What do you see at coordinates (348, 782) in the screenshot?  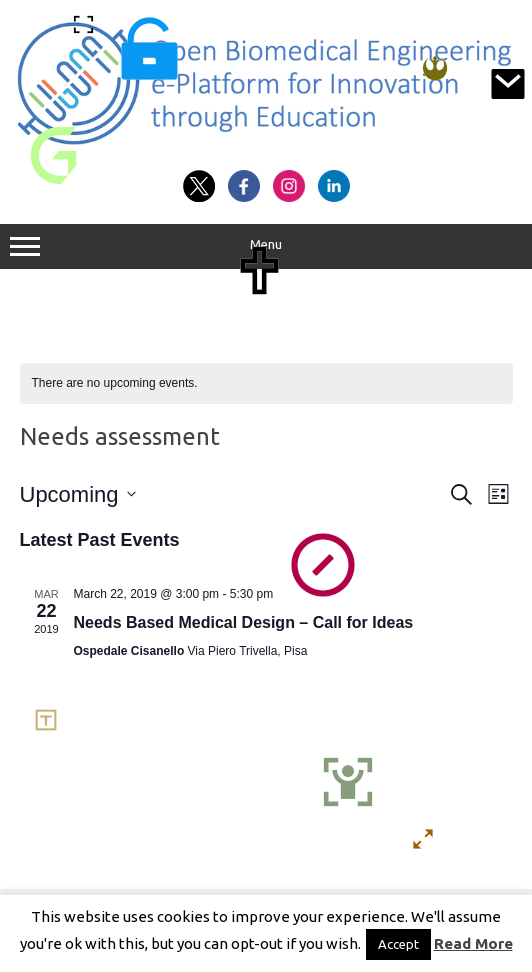 I see `scan or verify body biometrics` at bounding box center [348, 782].